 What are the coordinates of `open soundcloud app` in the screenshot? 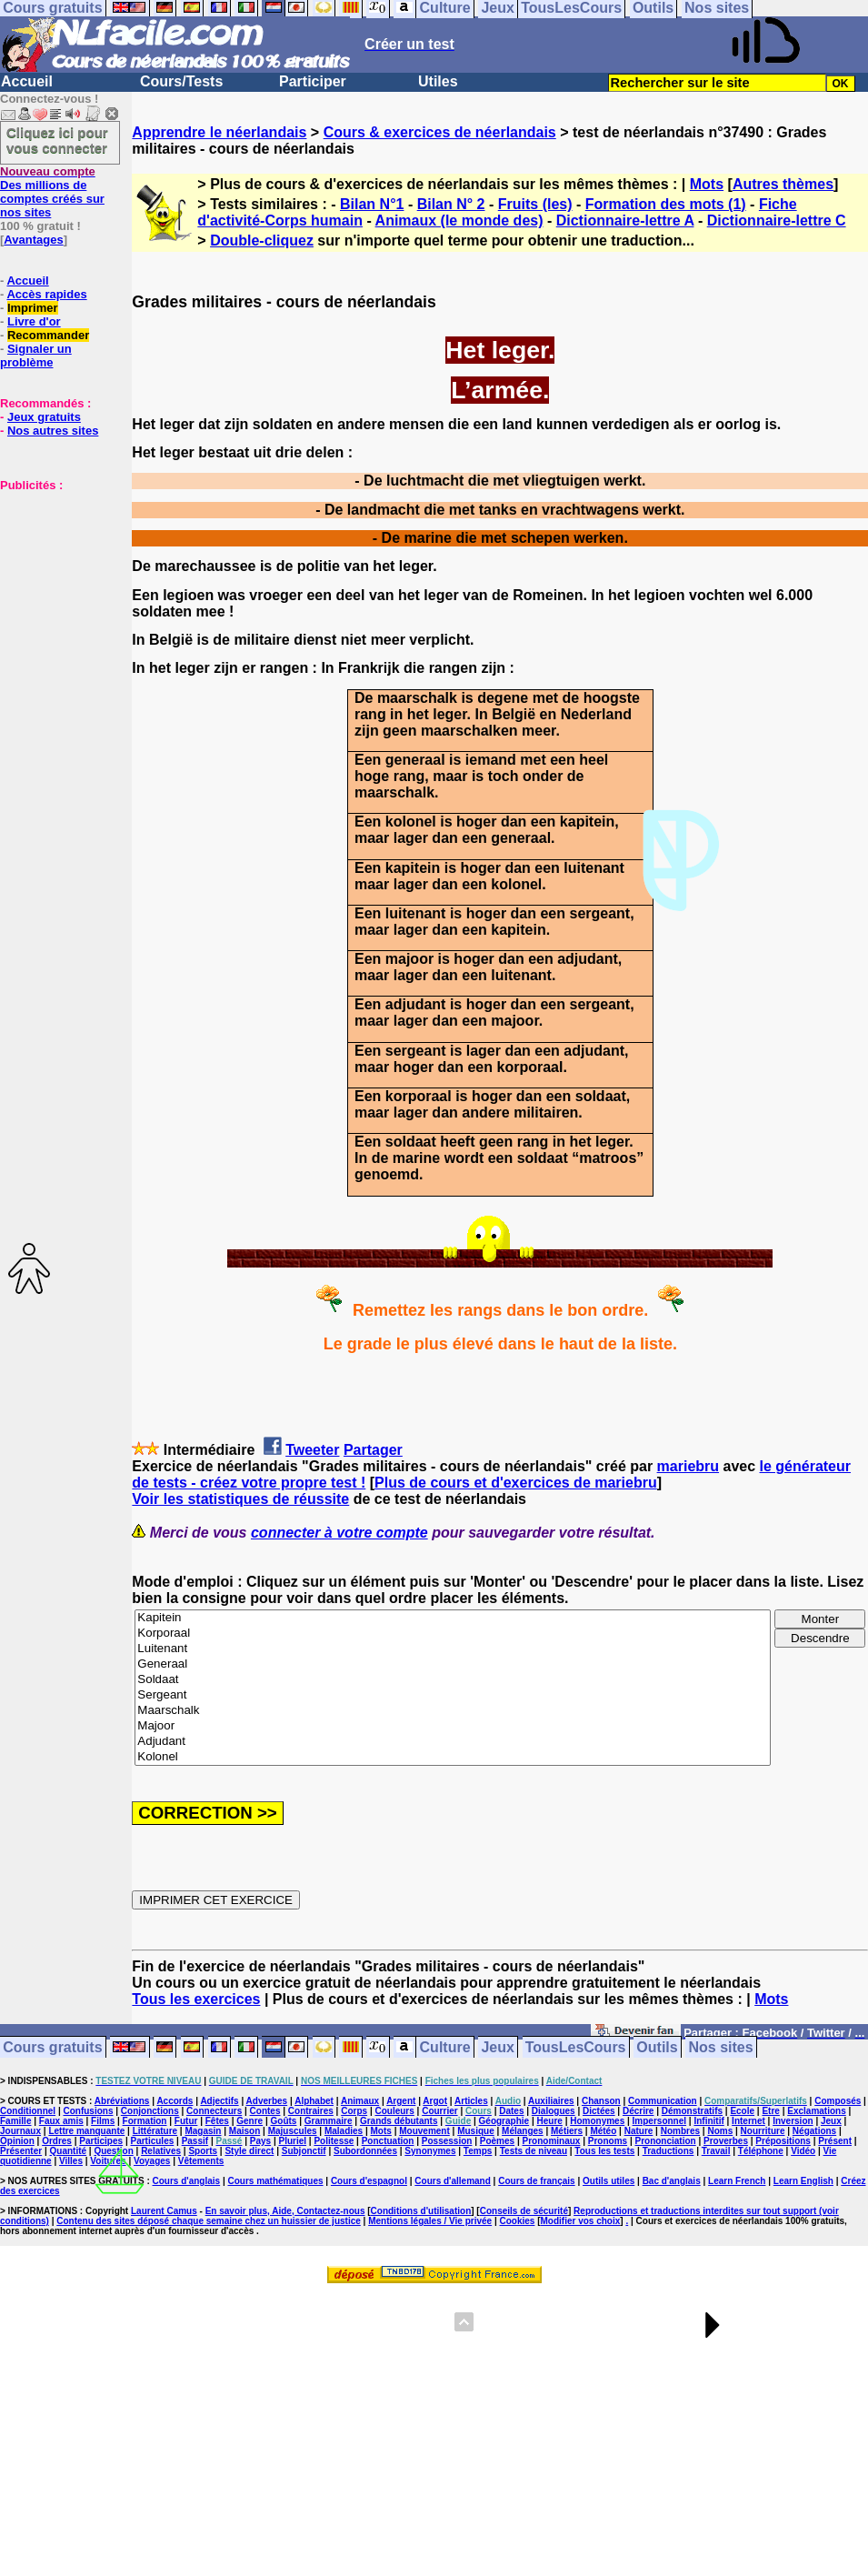 It's located at (764, 42).